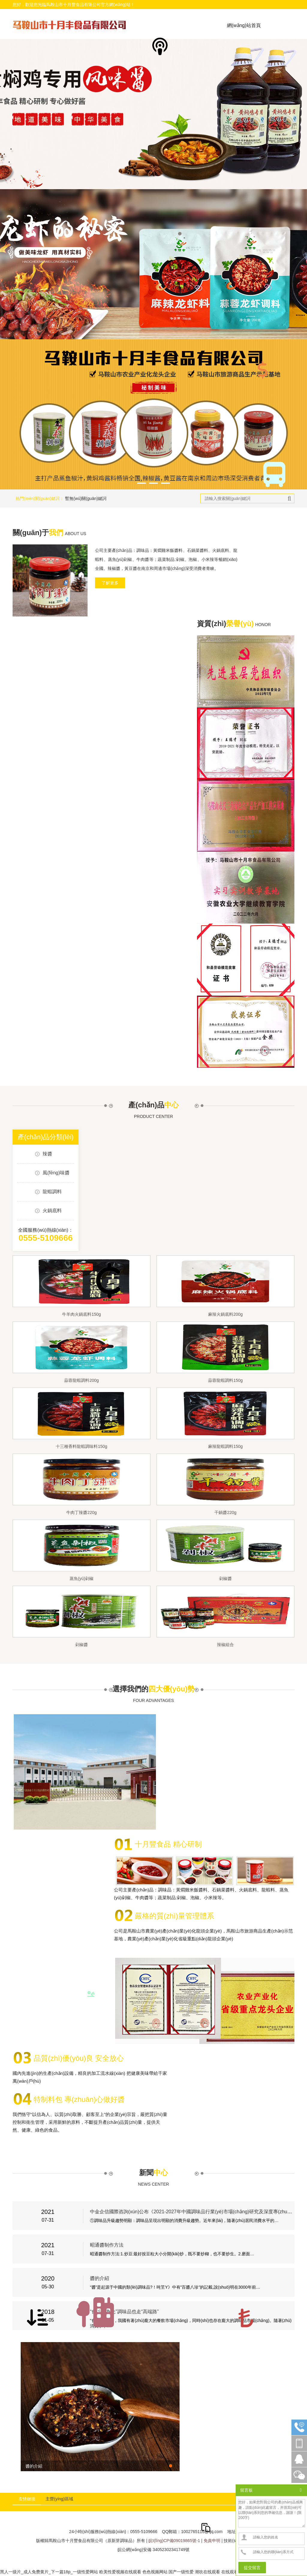 This screenshot has width=307, height=2576. What do you see at coordinates (245, 2318) in the screenshot?
I see `indicates price or payment in turkish lira` at bounding box center [245, 2318].